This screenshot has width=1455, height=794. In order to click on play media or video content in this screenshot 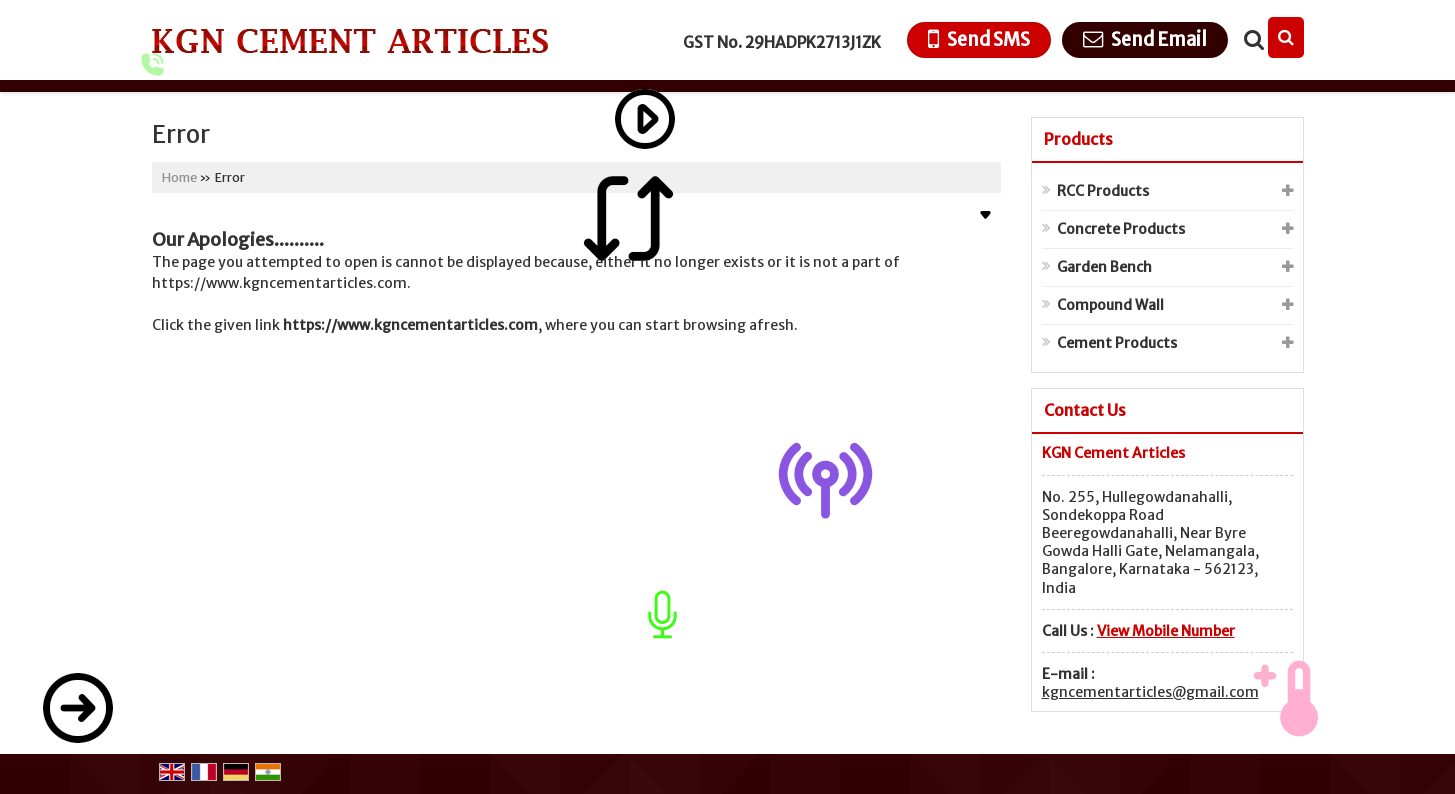, I will do `click(645, 119)`.